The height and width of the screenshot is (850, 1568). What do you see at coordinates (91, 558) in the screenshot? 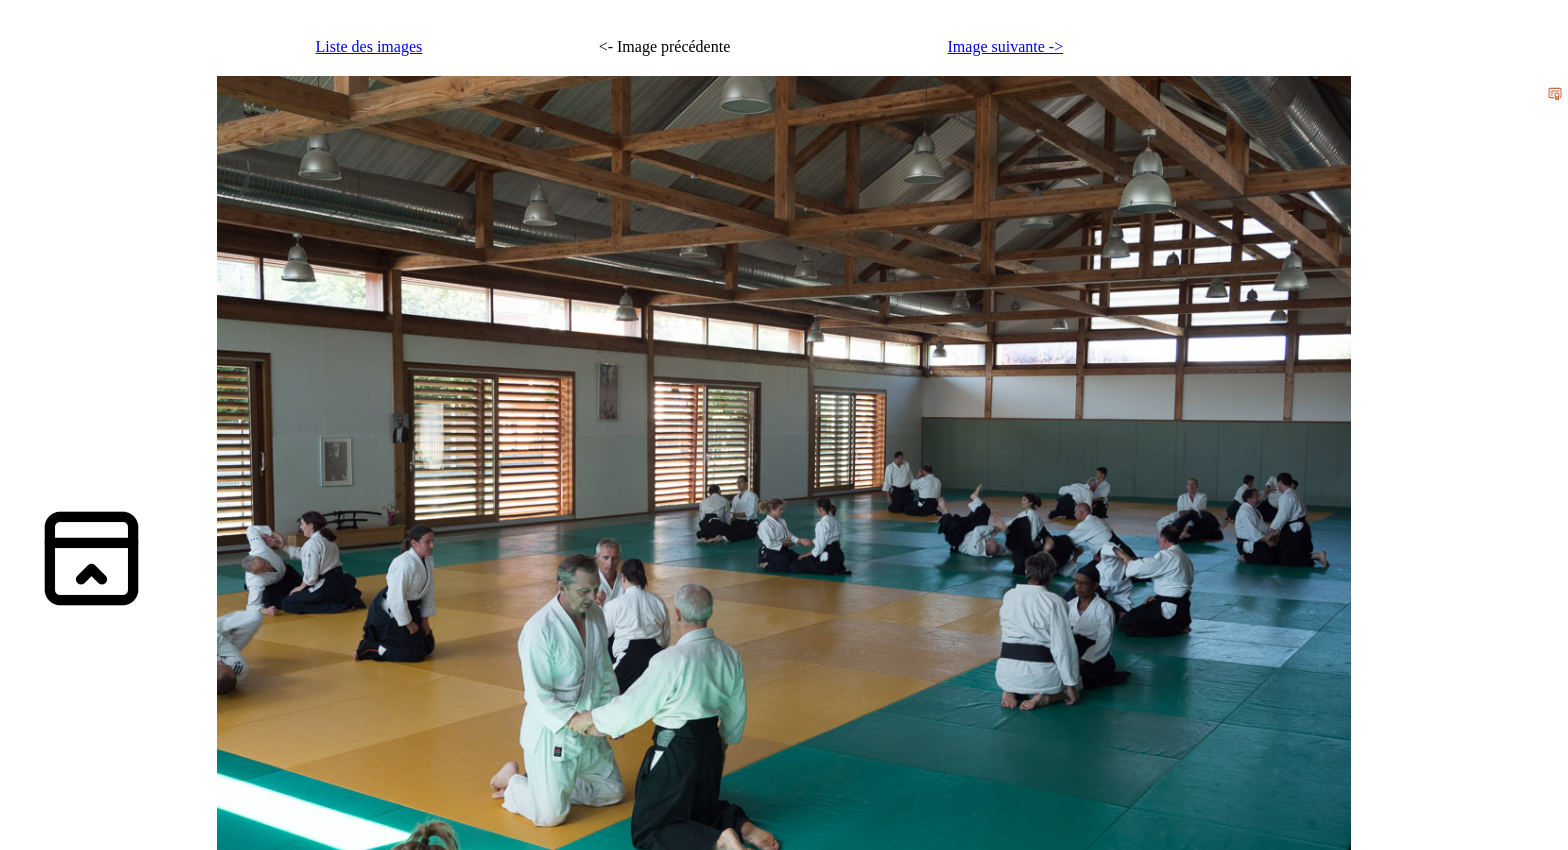
I see `collapse the navigation bar` at bounding box center [91, 558].